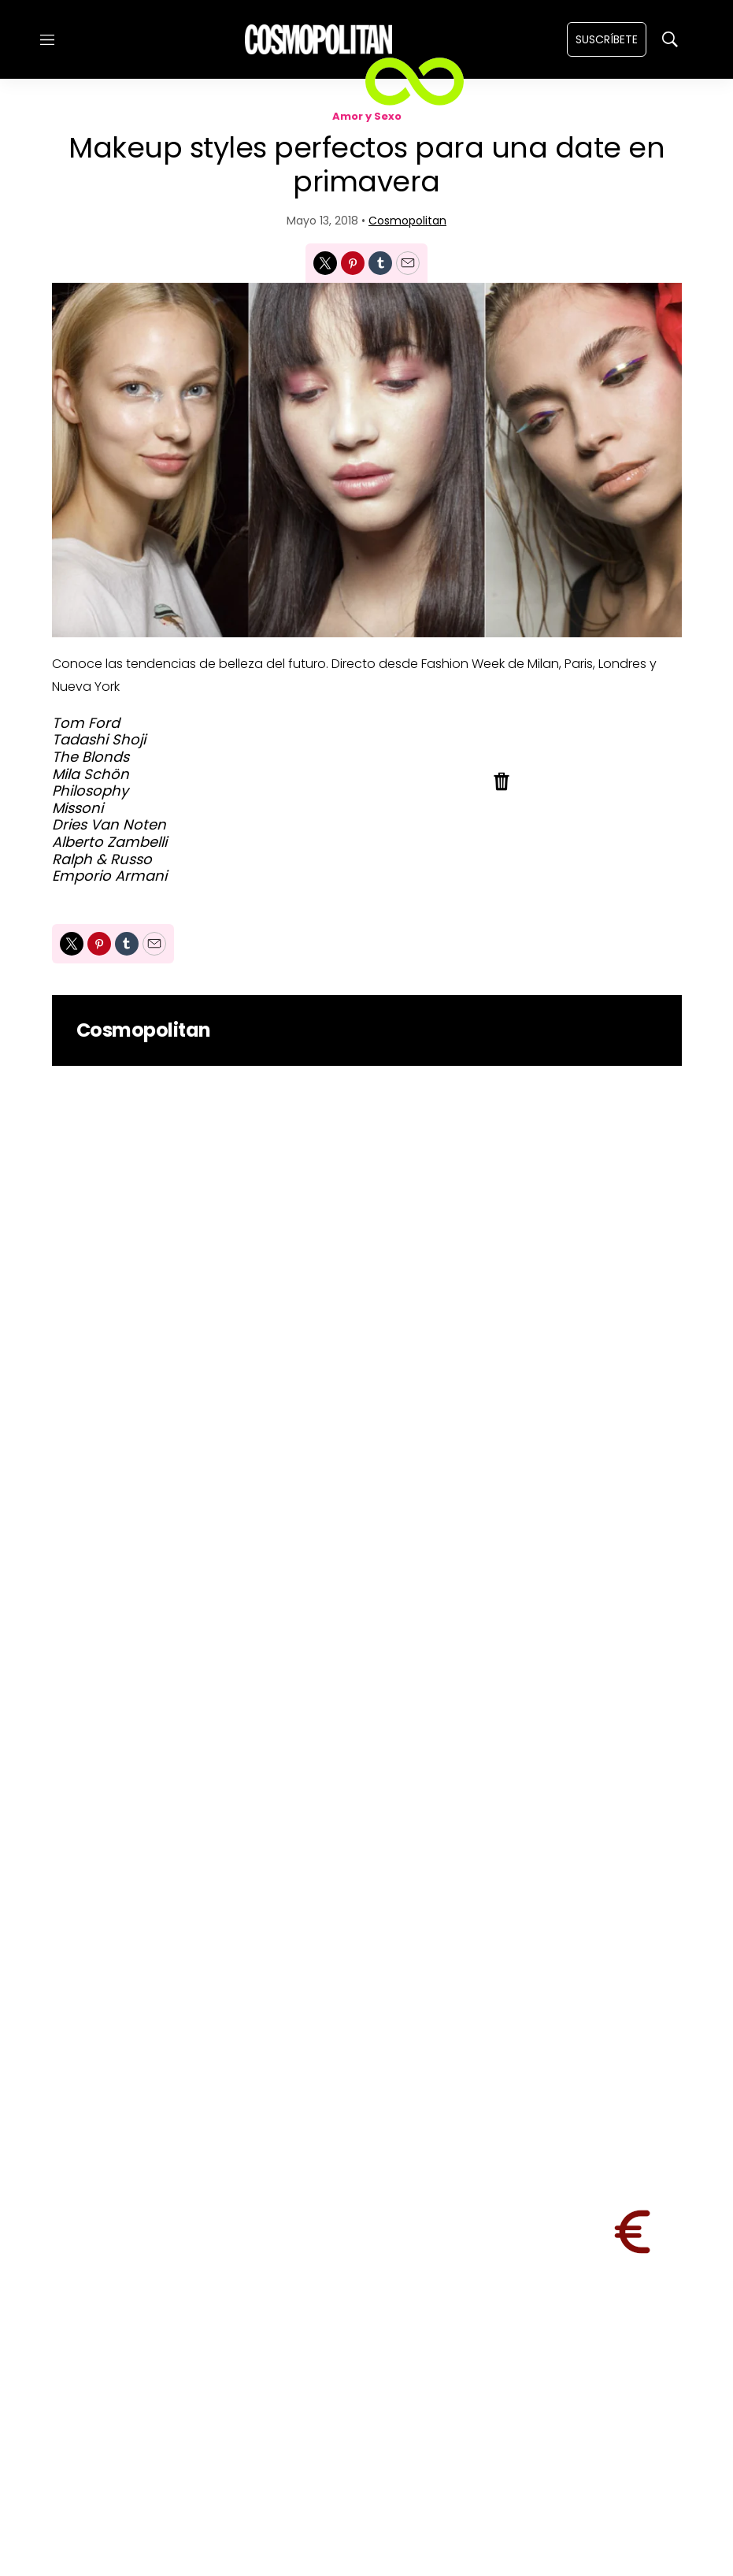  I want to click on indicates euro currency or pricing, so click(635, 2232).